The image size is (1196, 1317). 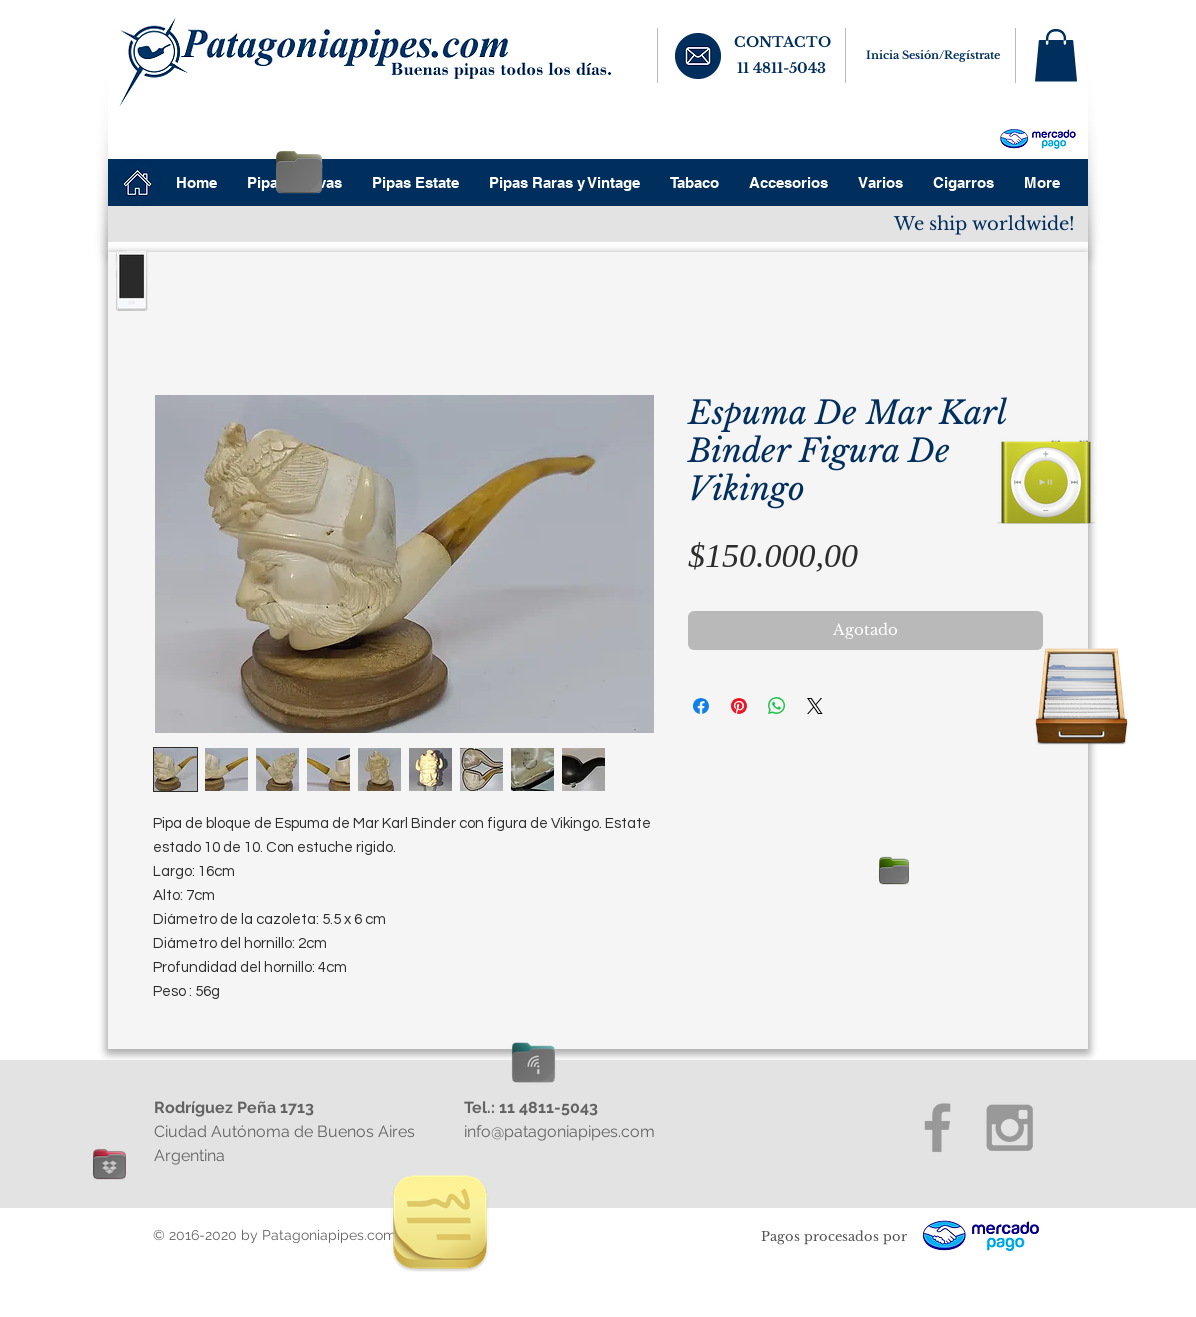 I want to click on iPod nano device connected, so click(x=131, y=280).